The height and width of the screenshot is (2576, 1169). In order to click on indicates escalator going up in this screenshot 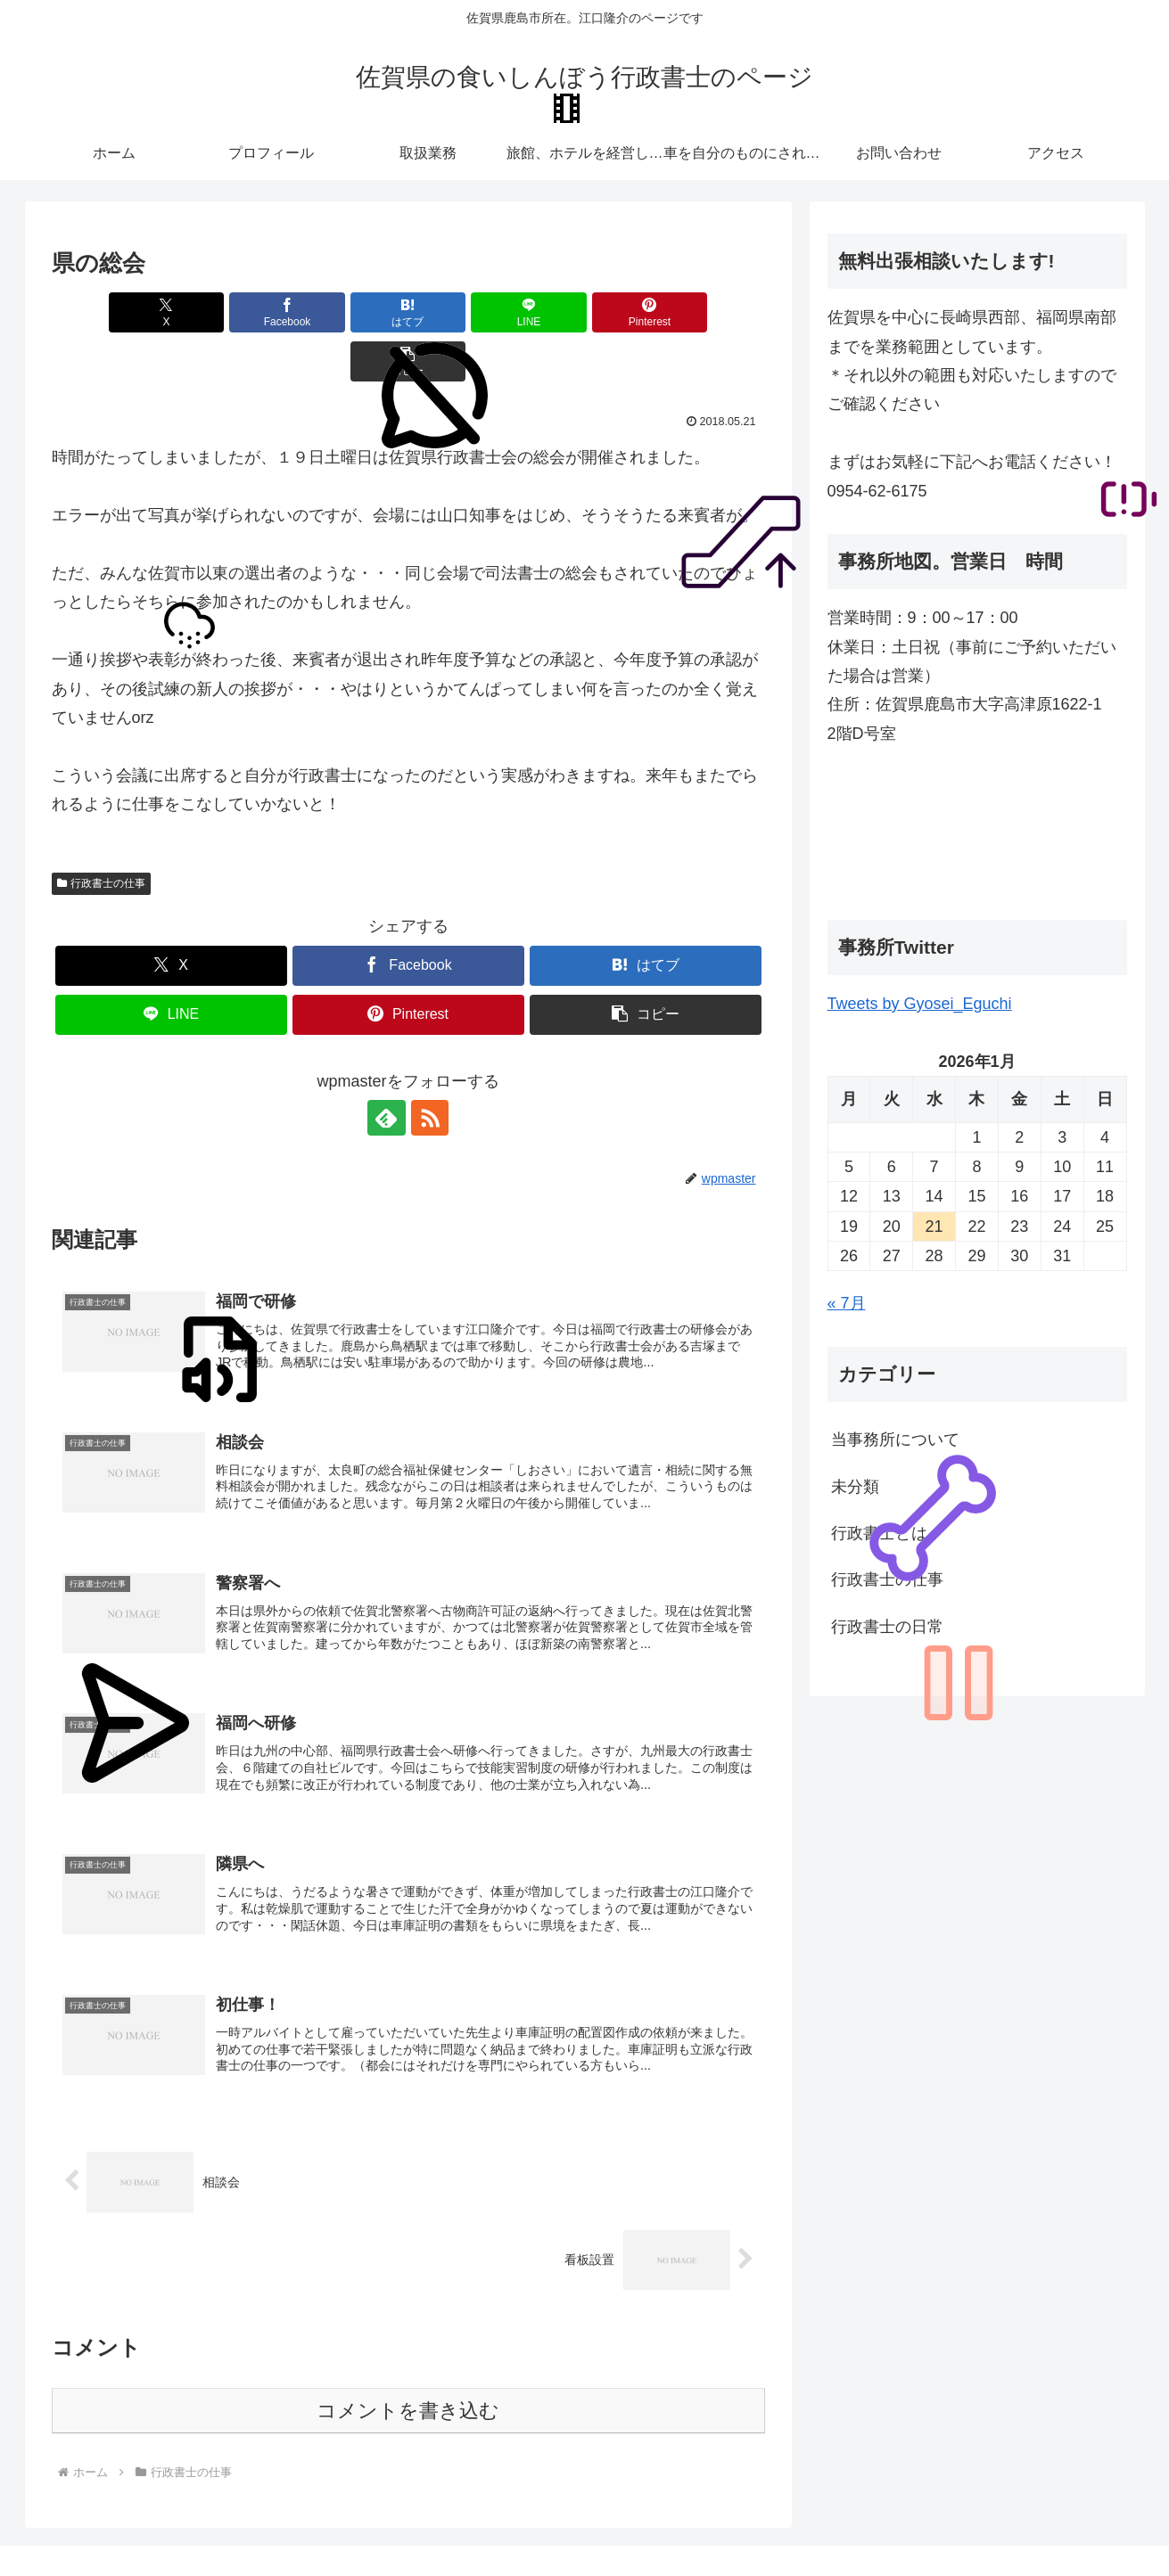, I will do `click(741, 542)`.